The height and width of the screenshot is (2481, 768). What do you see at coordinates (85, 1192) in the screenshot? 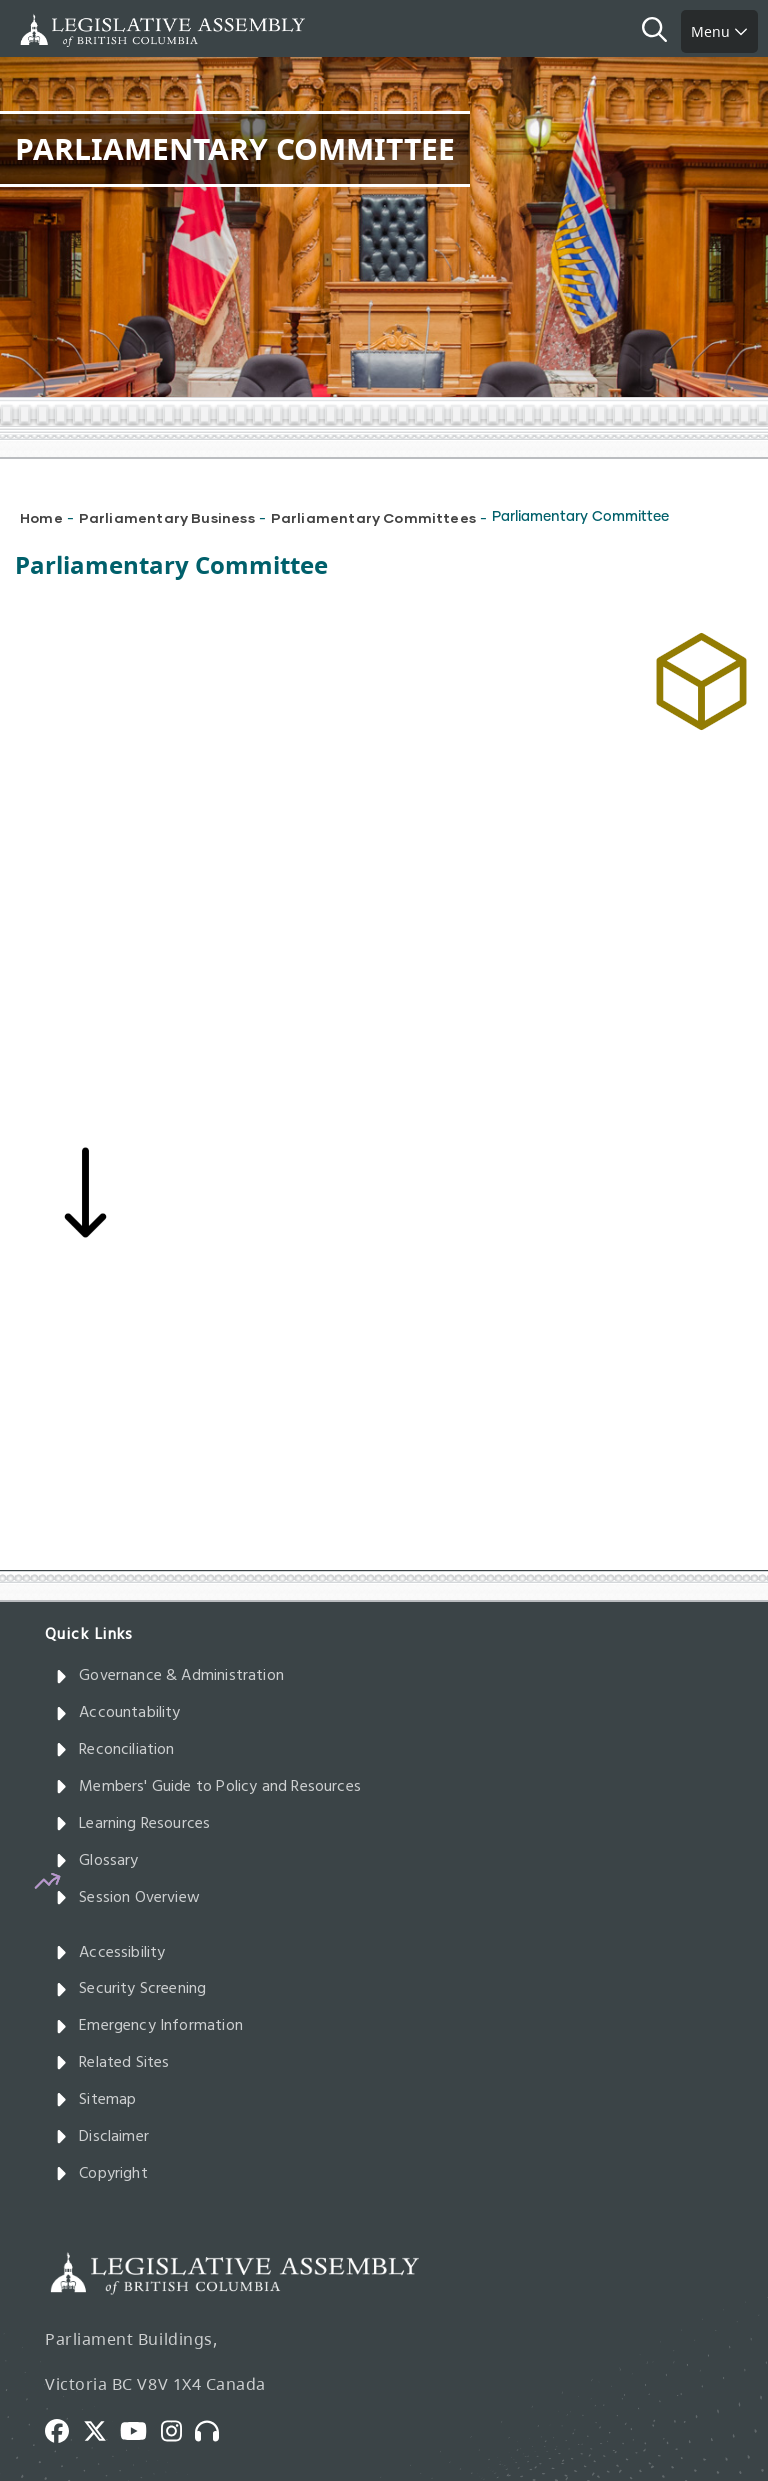
I see `scroll down for more content` at bounding box center [85, 1192].